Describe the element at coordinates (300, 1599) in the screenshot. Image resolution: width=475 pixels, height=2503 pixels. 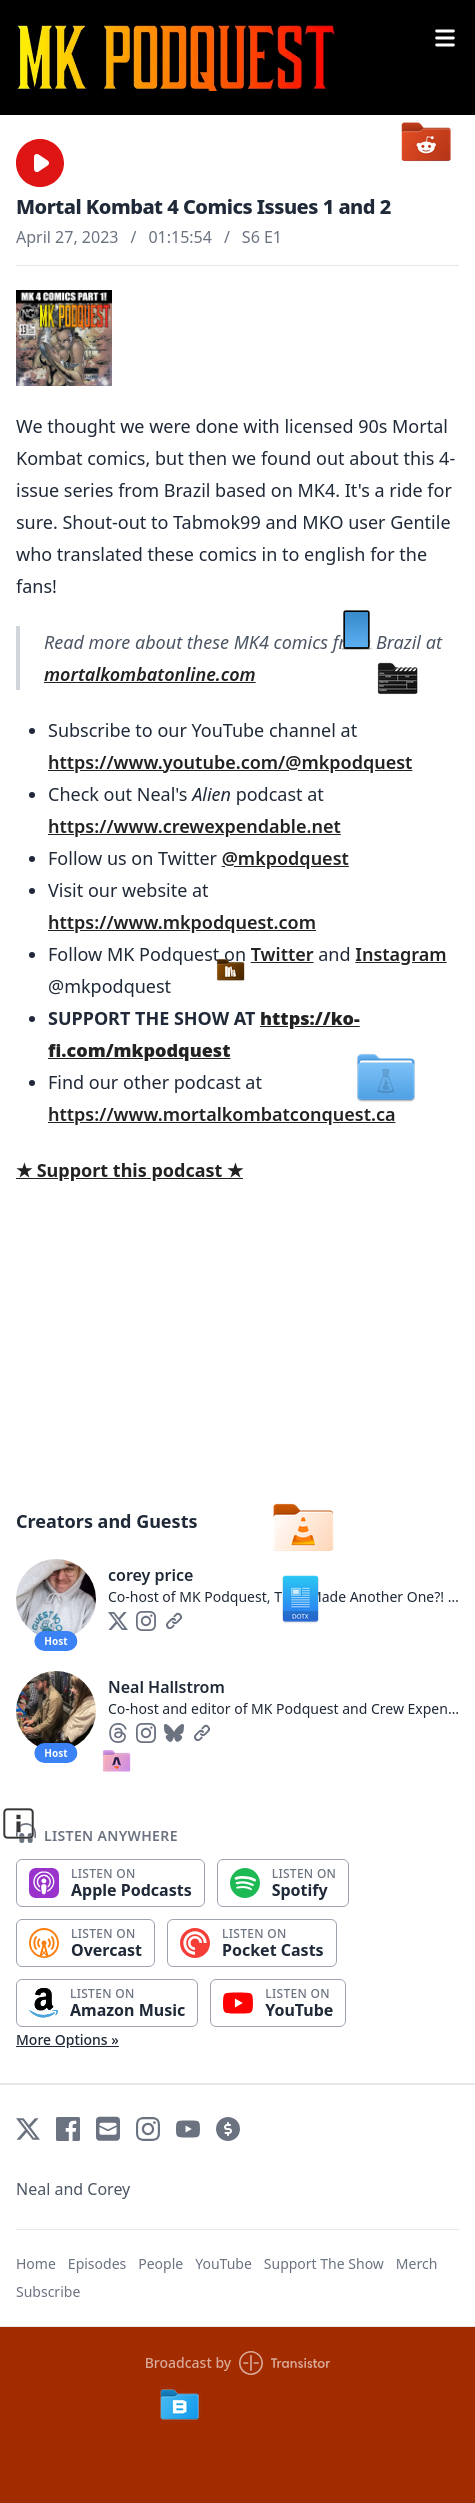
I see `a microsoft word template file (.dotx)` at that location.